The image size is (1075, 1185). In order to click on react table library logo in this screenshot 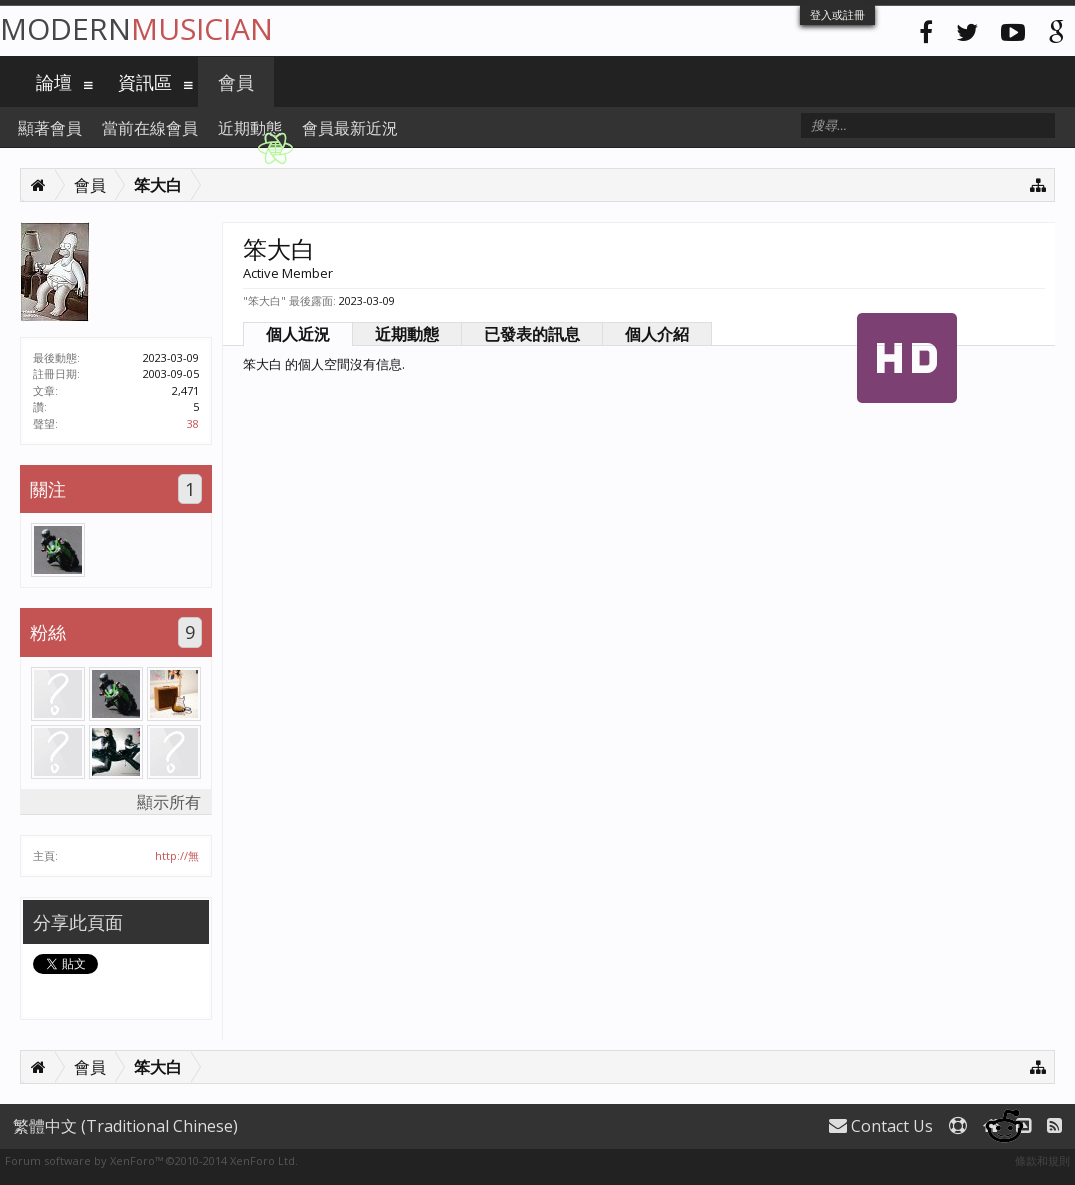, I will do `click(275, 148)`.